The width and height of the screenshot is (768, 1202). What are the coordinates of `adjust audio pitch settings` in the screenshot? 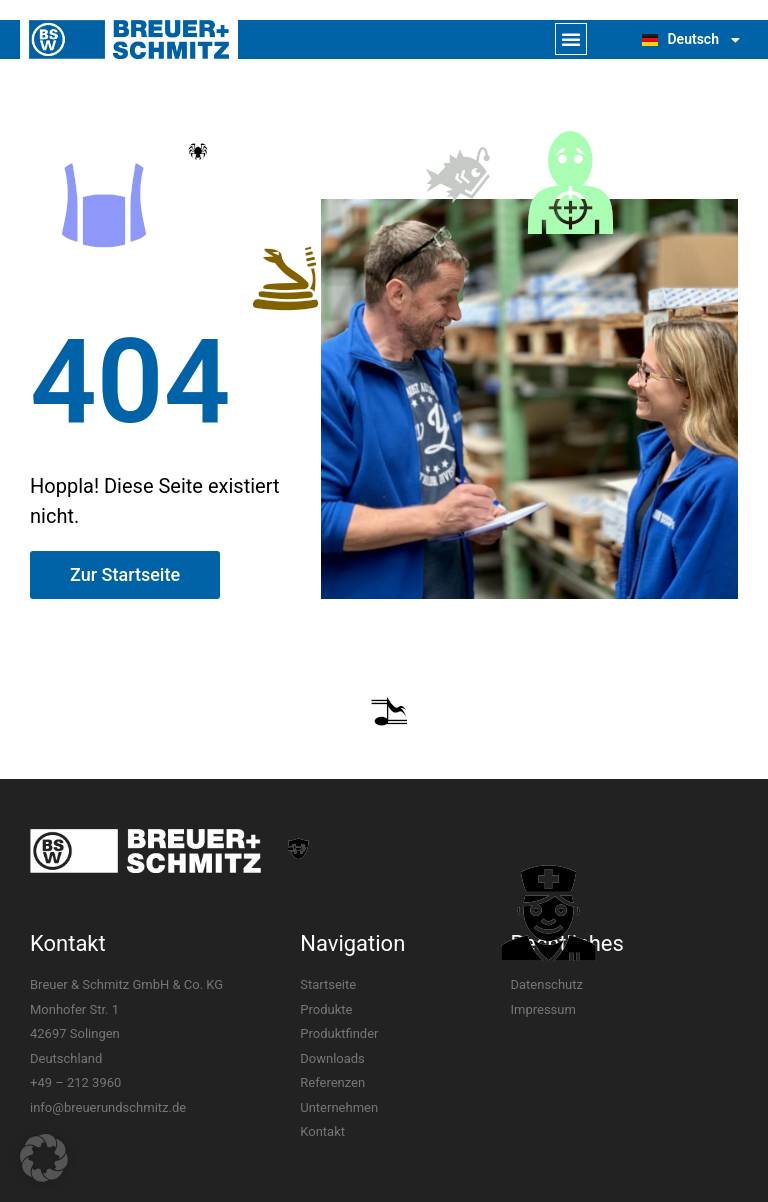 It's located at (389, 712).